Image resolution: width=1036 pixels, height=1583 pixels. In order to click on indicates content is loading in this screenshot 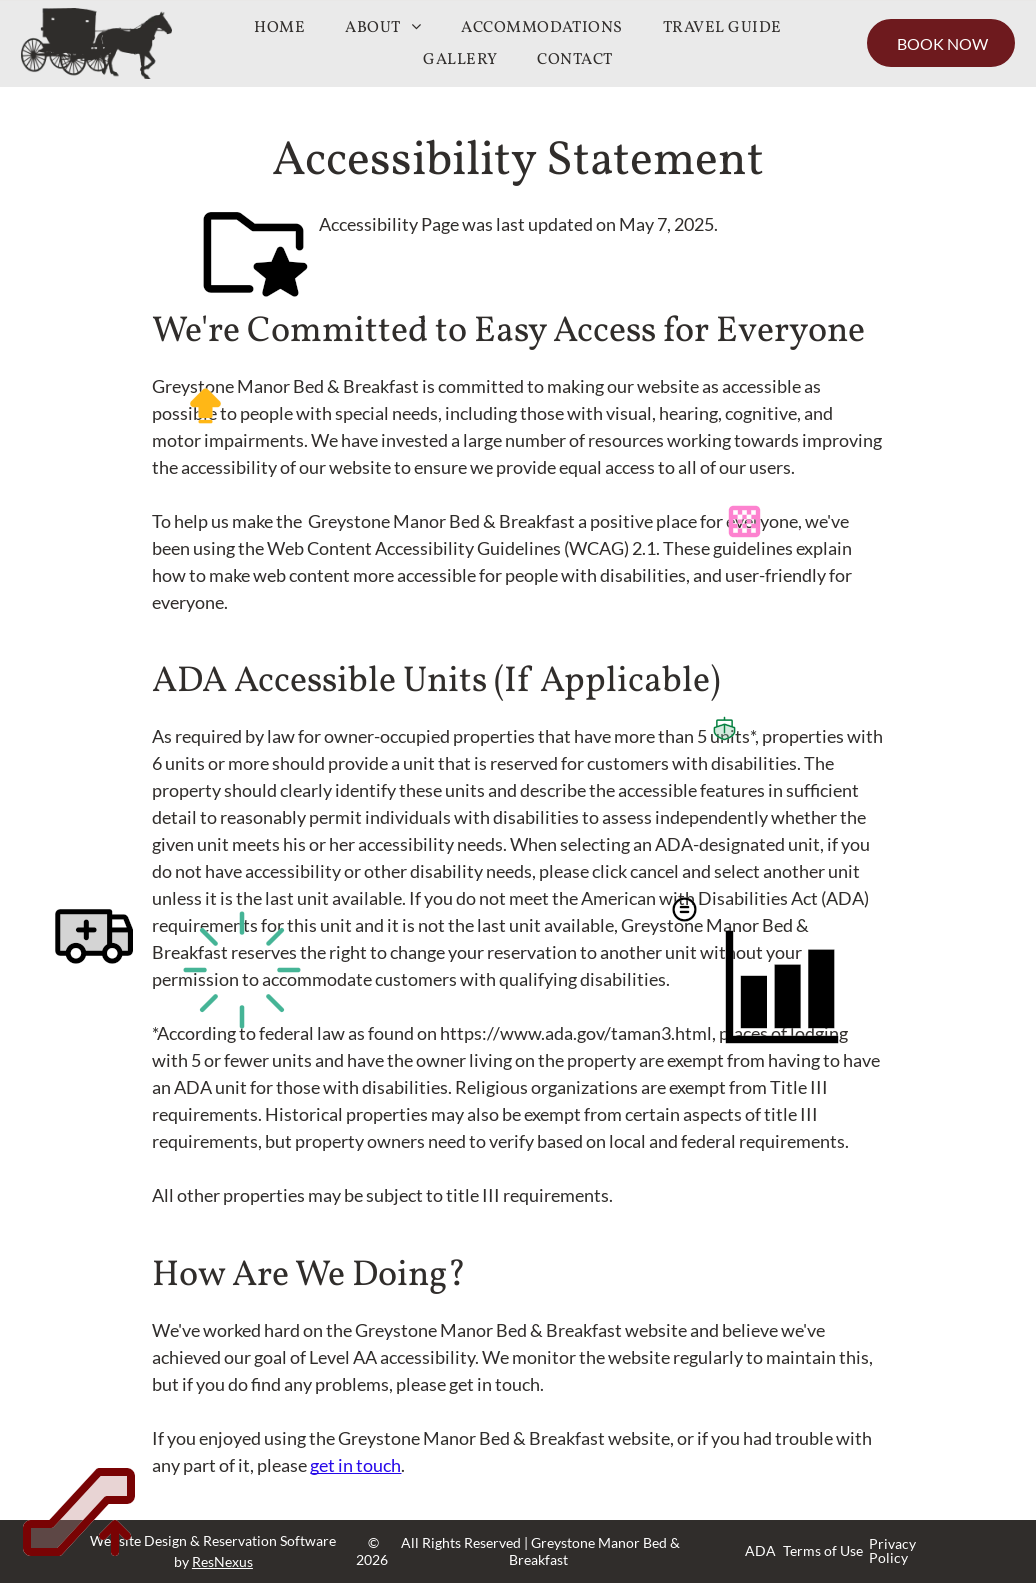, I will do `click(242, 970)`.